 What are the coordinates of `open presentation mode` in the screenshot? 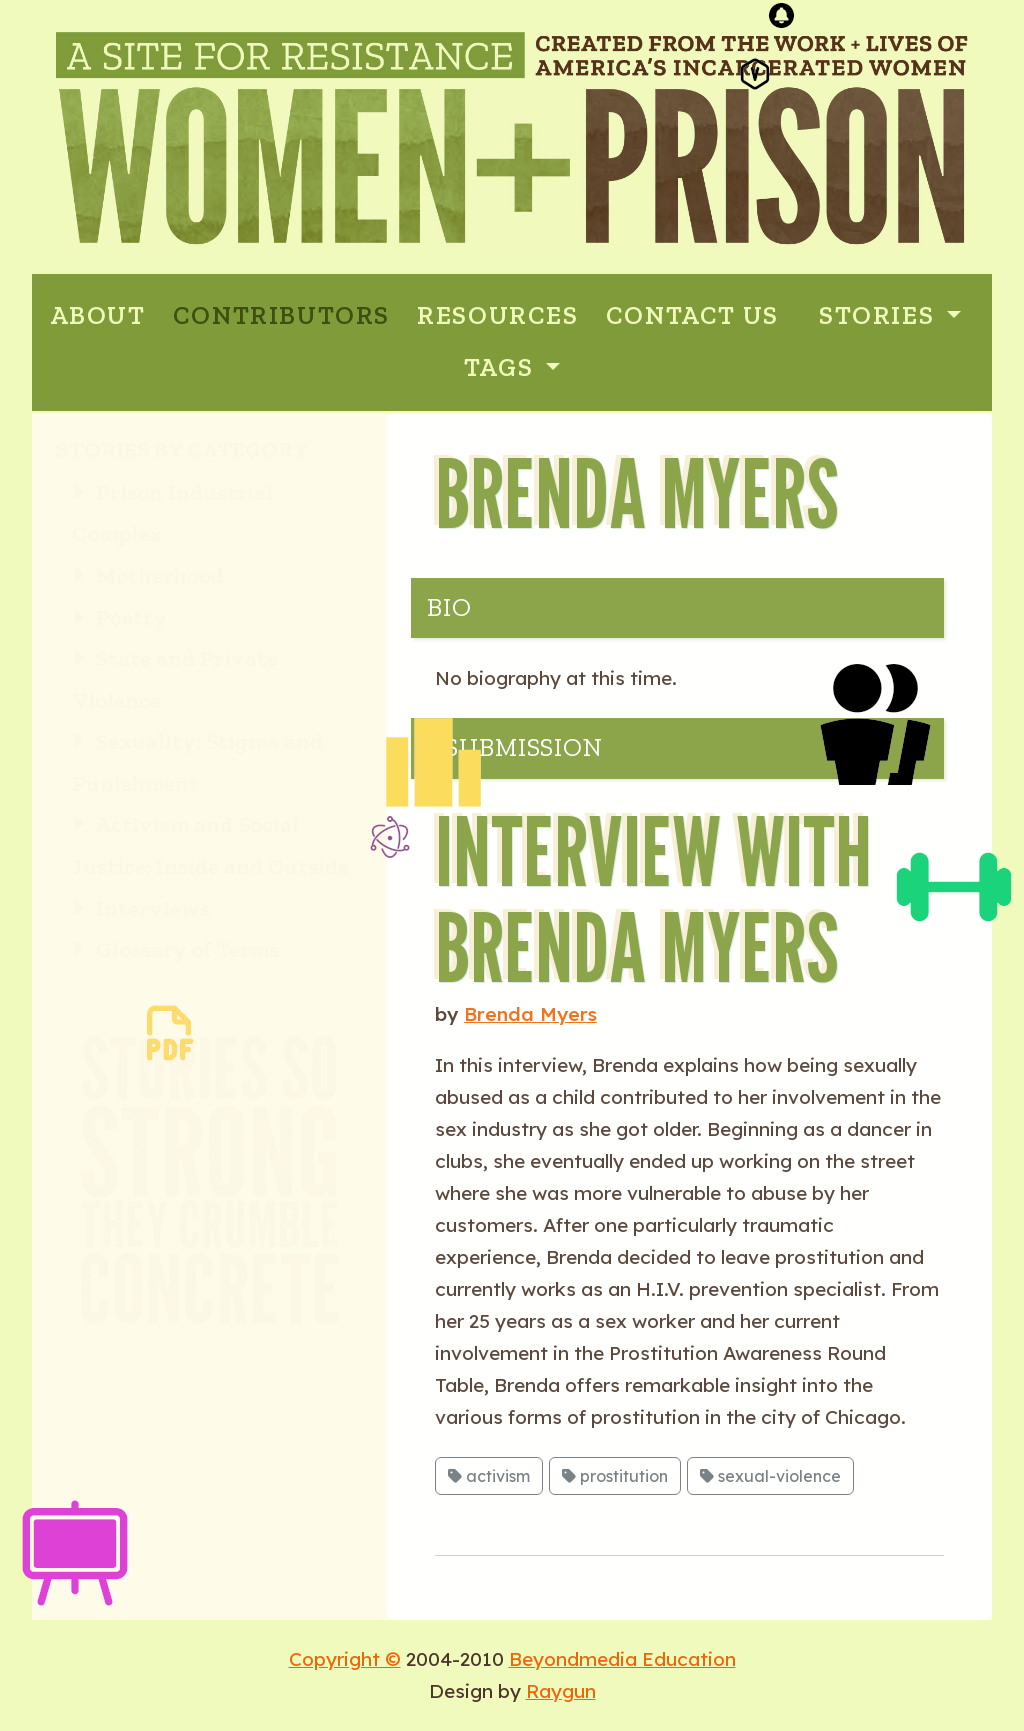 It's located at (75, 1553).